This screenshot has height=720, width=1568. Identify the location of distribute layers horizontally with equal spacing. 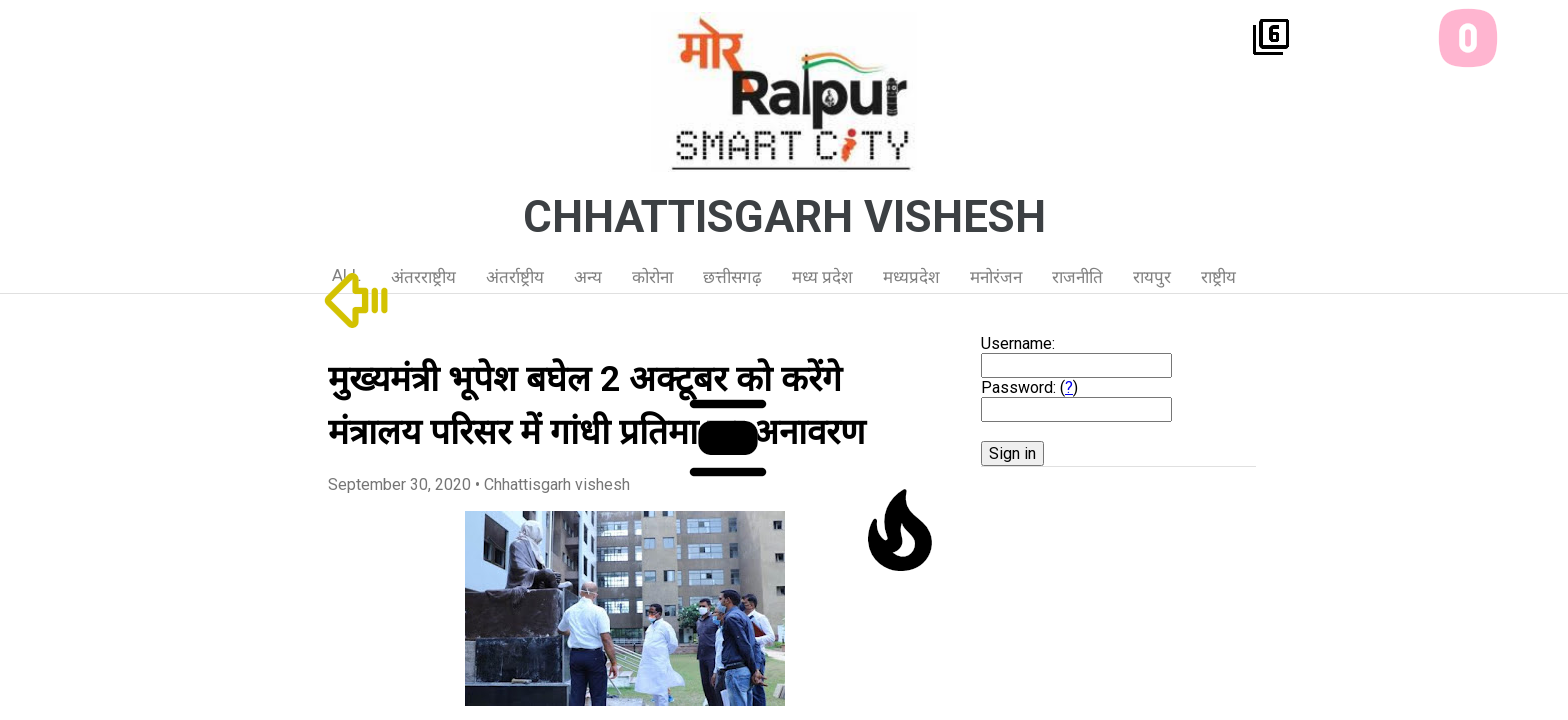
(728, 438).